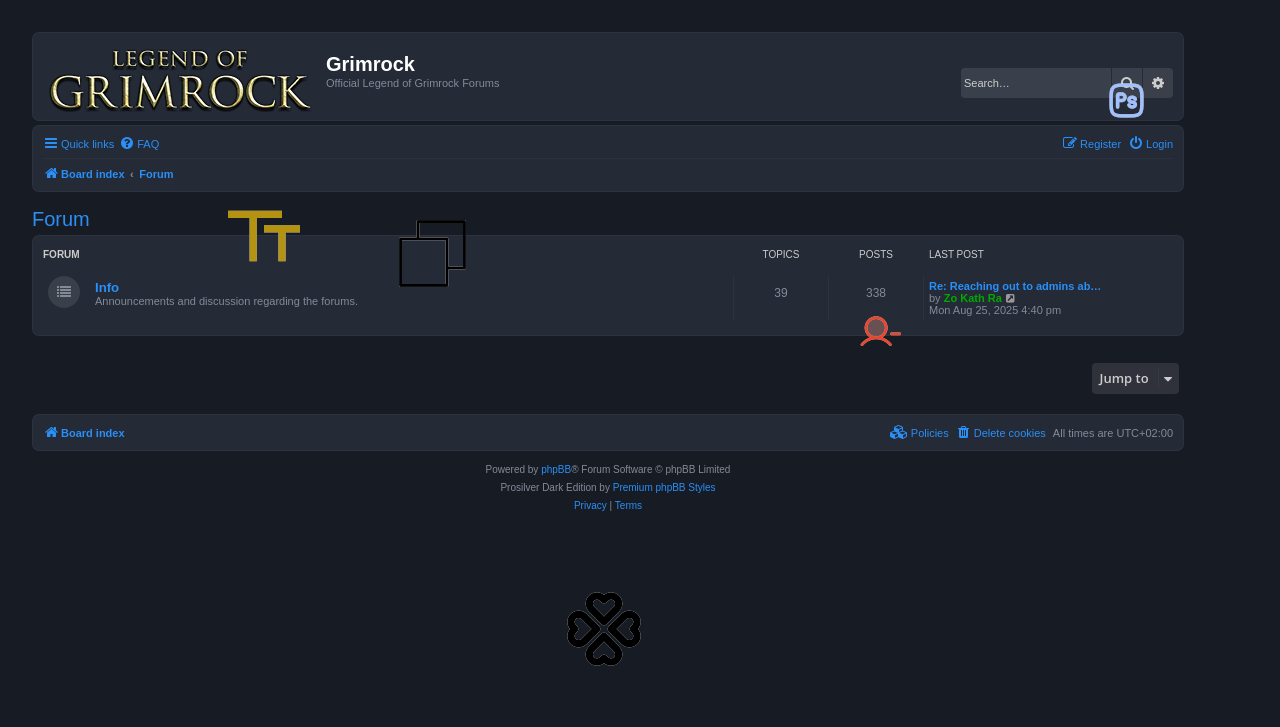  What do you see at coordinates (604, 629) in the screenshot?
I see `indicates a lucky or bonus reward feature` at bounding box center [604, 629].